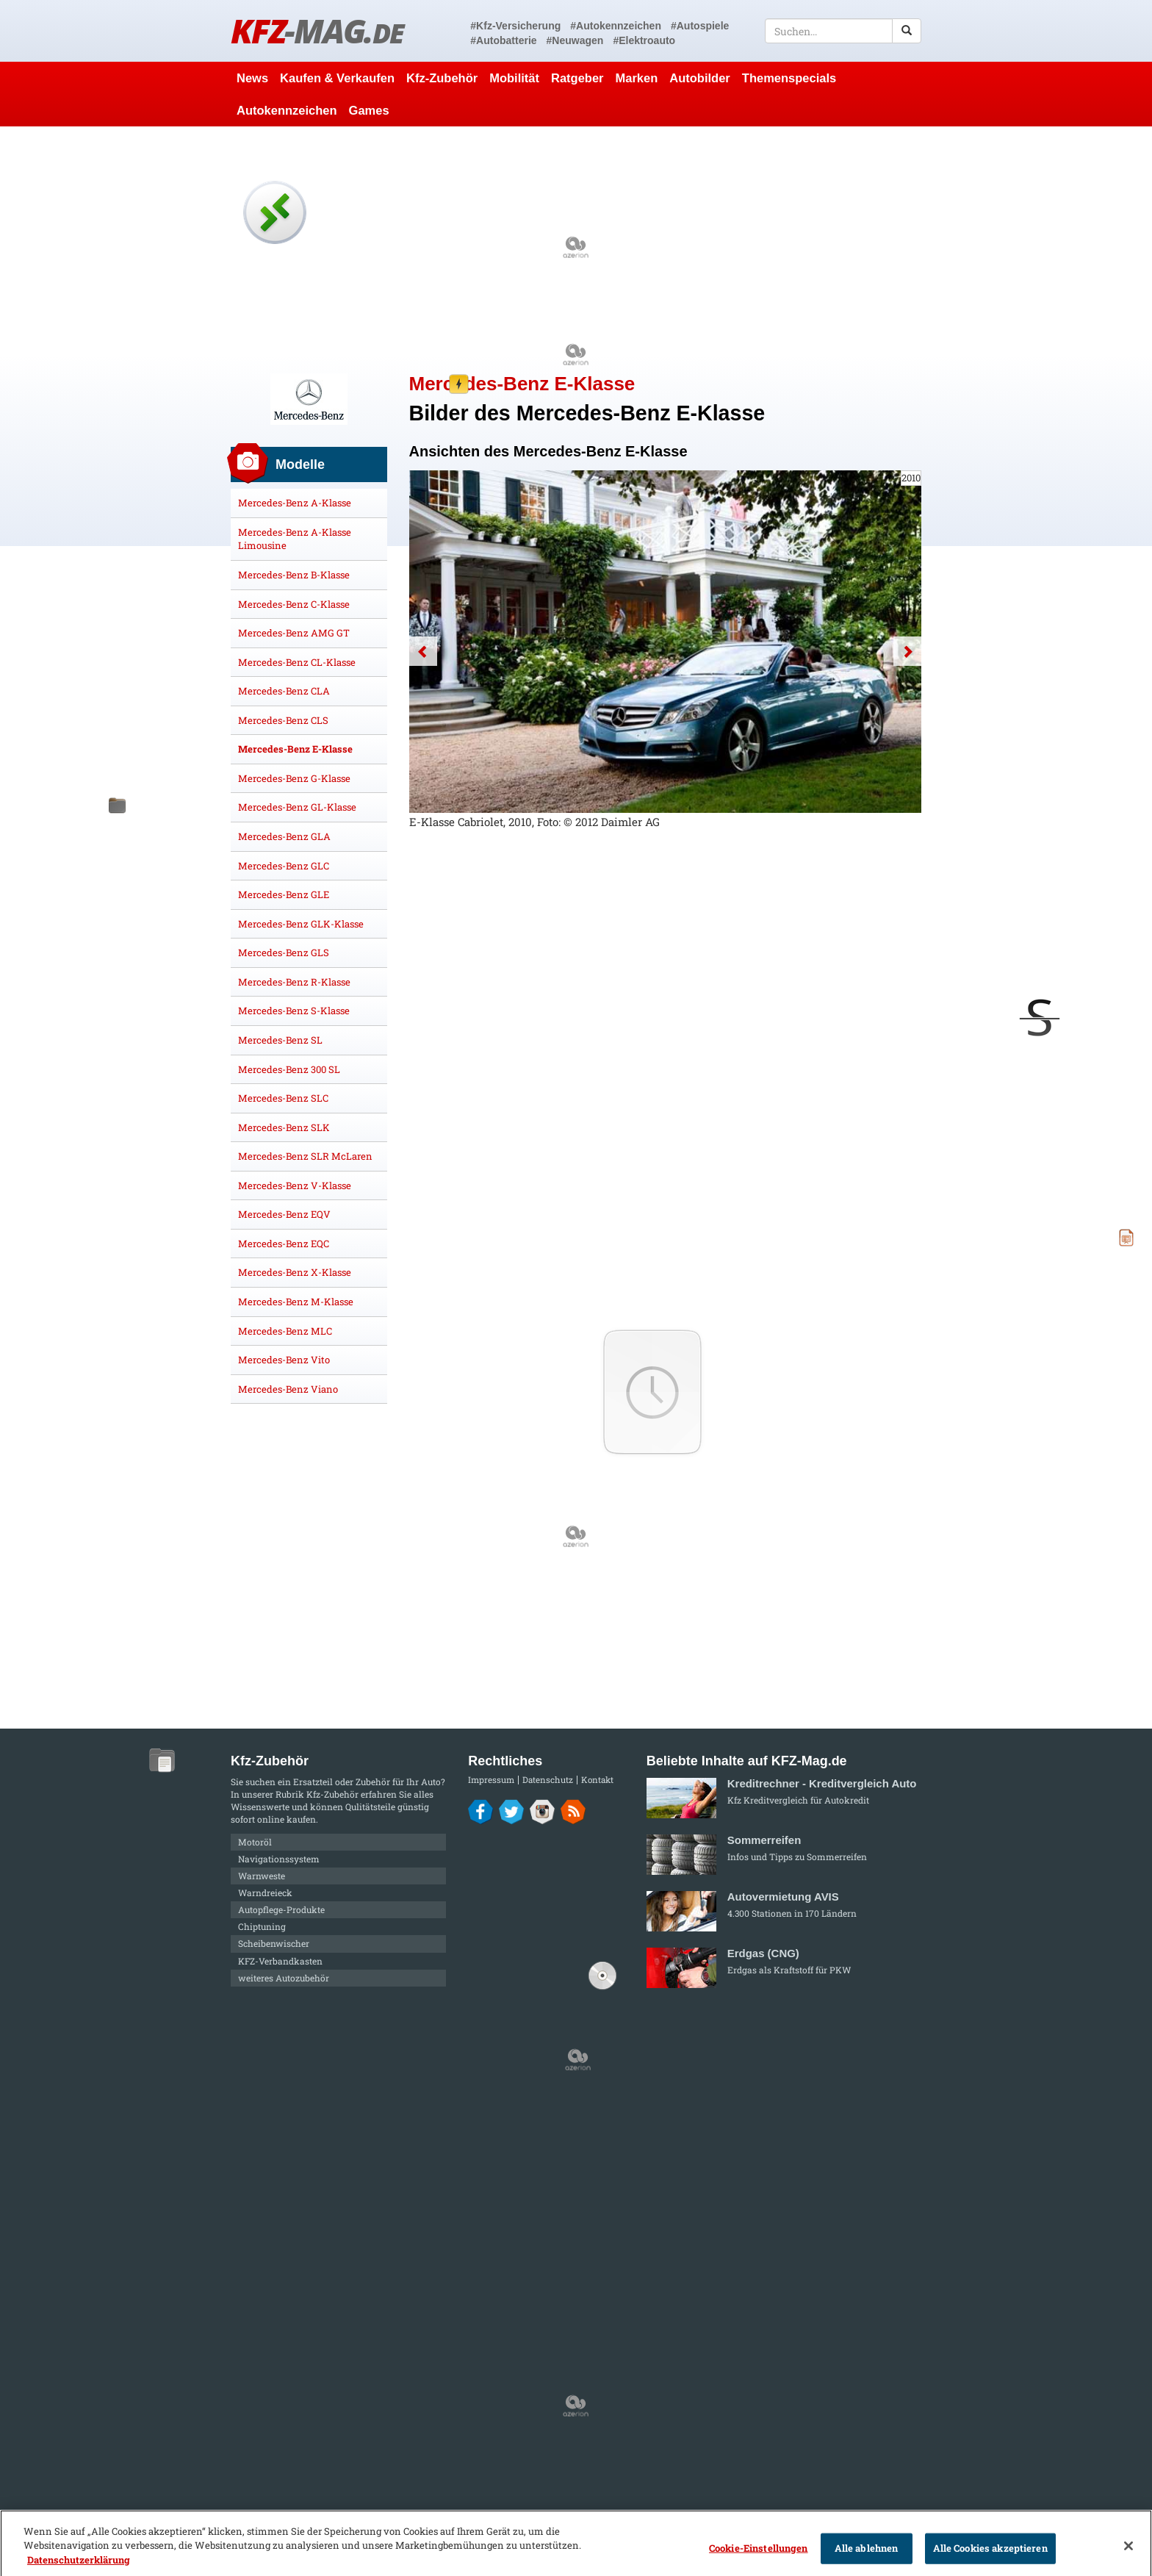 This screenshot has height=2576, width=1152. What do you see at coordinates (602, 1976) in the screenshot?
I see `unmount or eject a DVD disc` at bounding box center [602, 1976].